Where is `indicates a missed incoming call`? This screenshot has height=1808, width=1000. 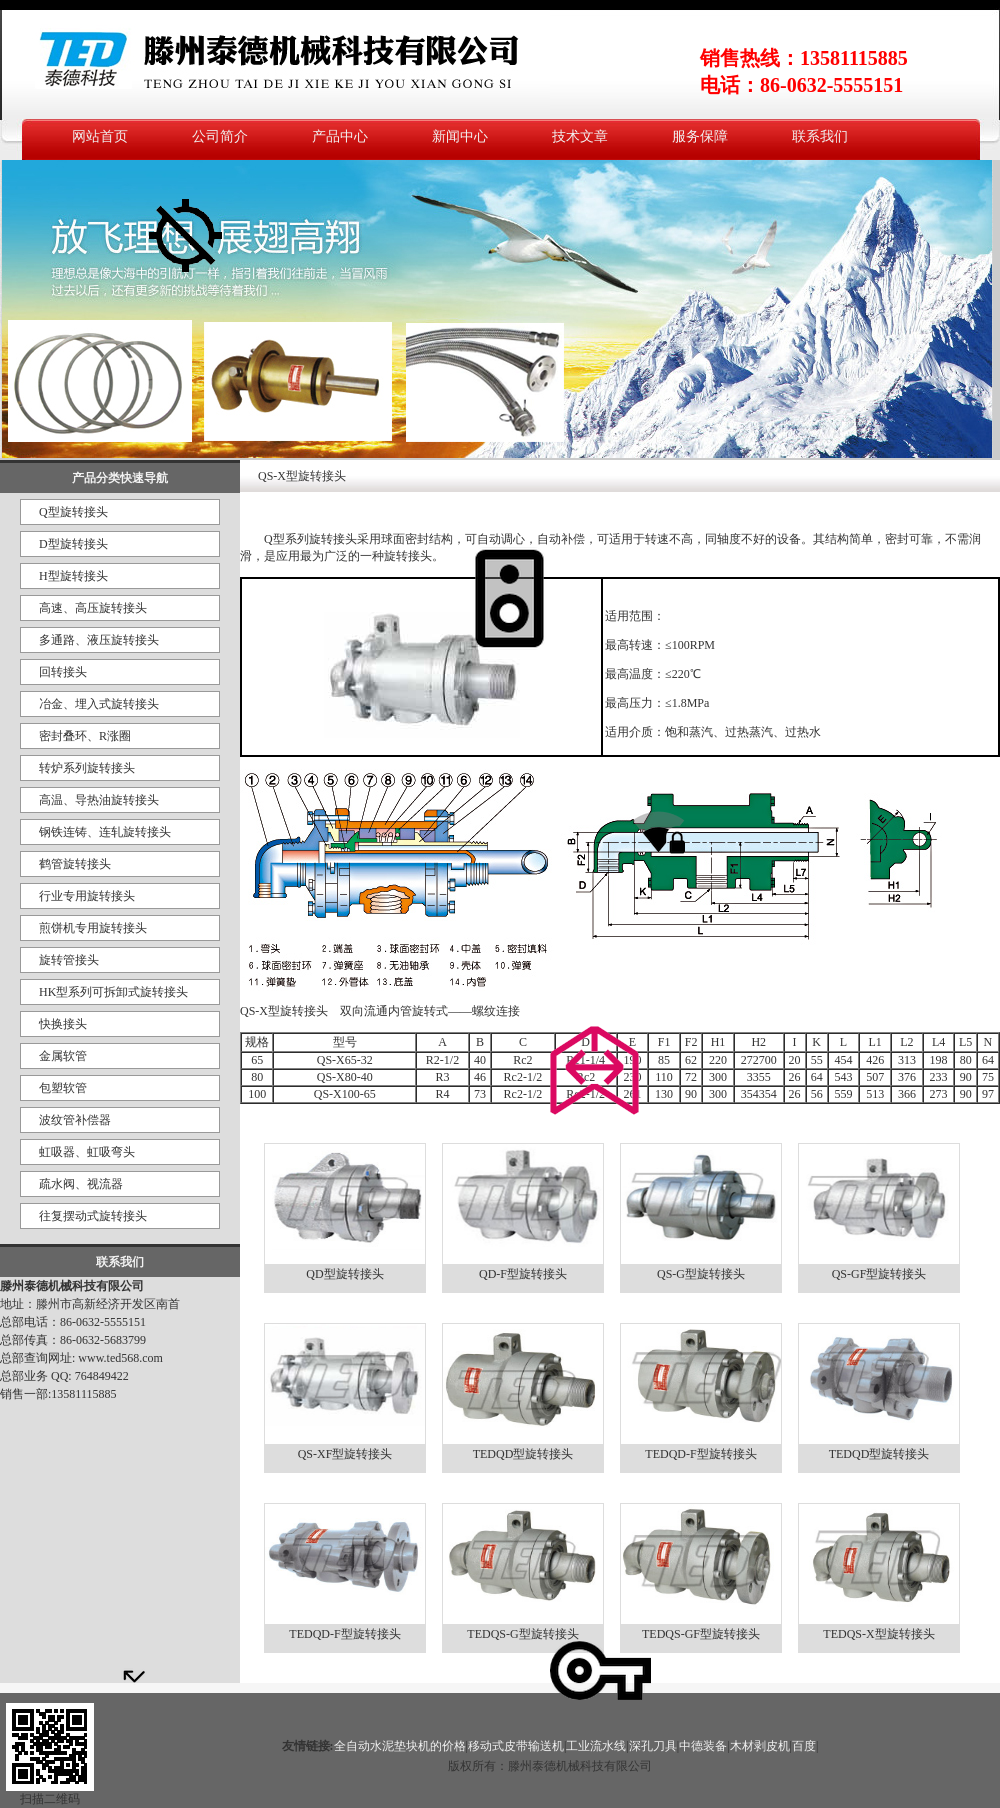 indicates a missed incoming call is located at coordinates (134, 1676).